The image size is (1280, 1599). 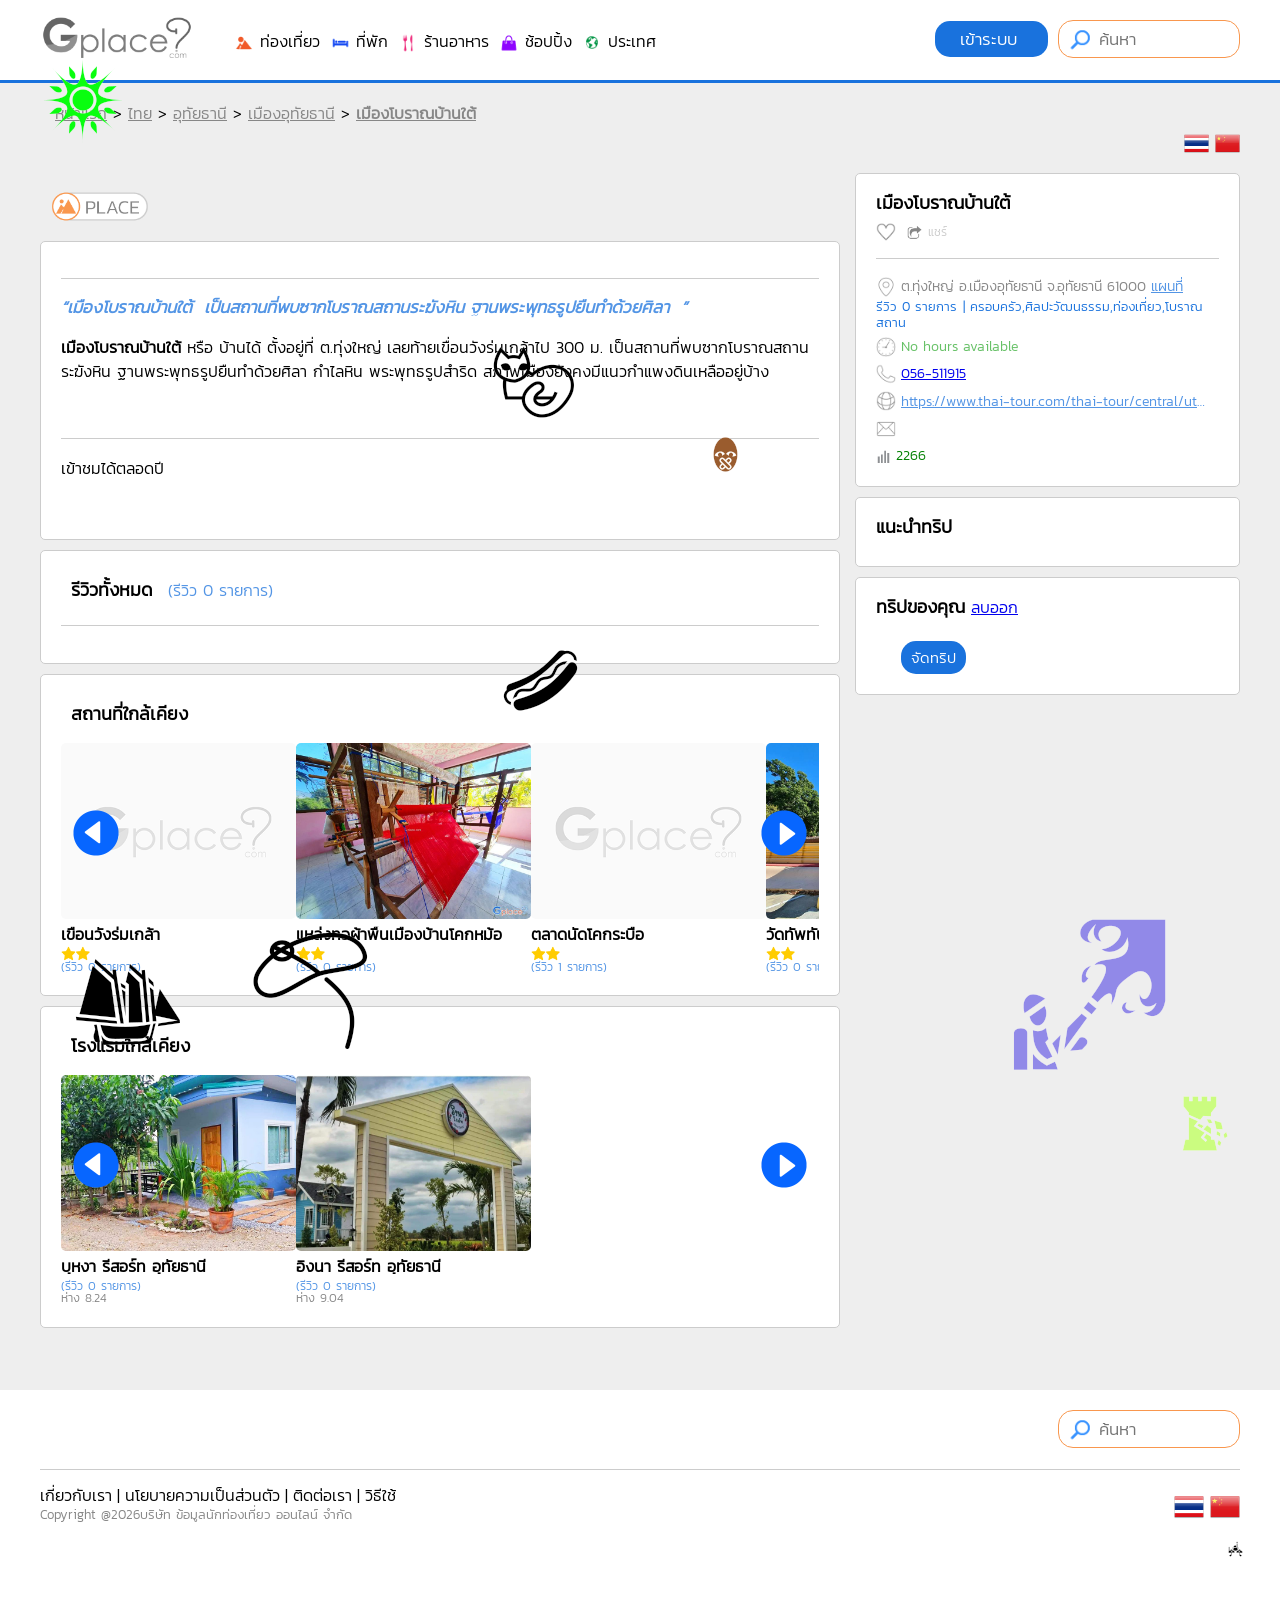 I want to click on fishing activity or minigame, so click(x=128, y=1002).